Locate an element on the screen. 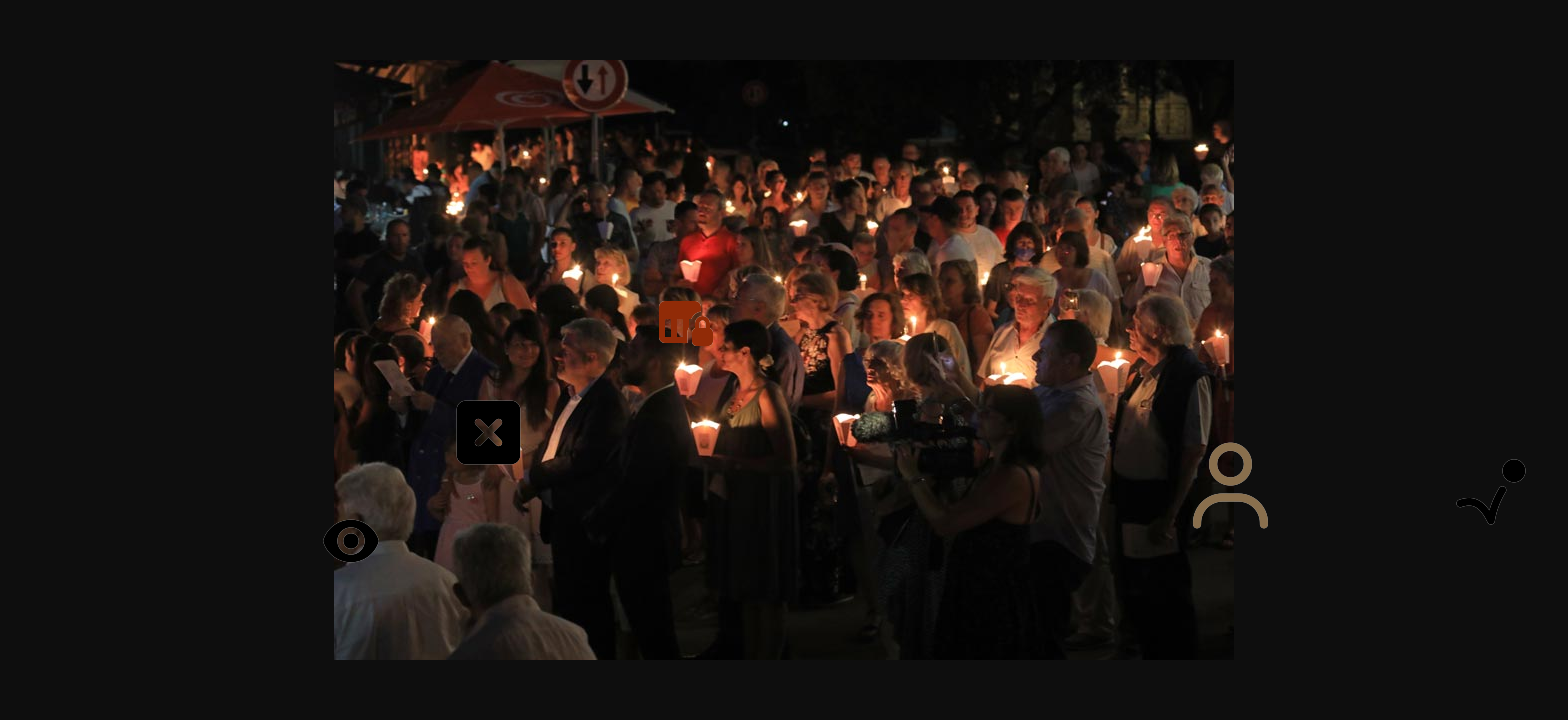 This screenshot has height=720, width=1568. lock a column in a spreadsheet or table is located at coordinates (683, 322).